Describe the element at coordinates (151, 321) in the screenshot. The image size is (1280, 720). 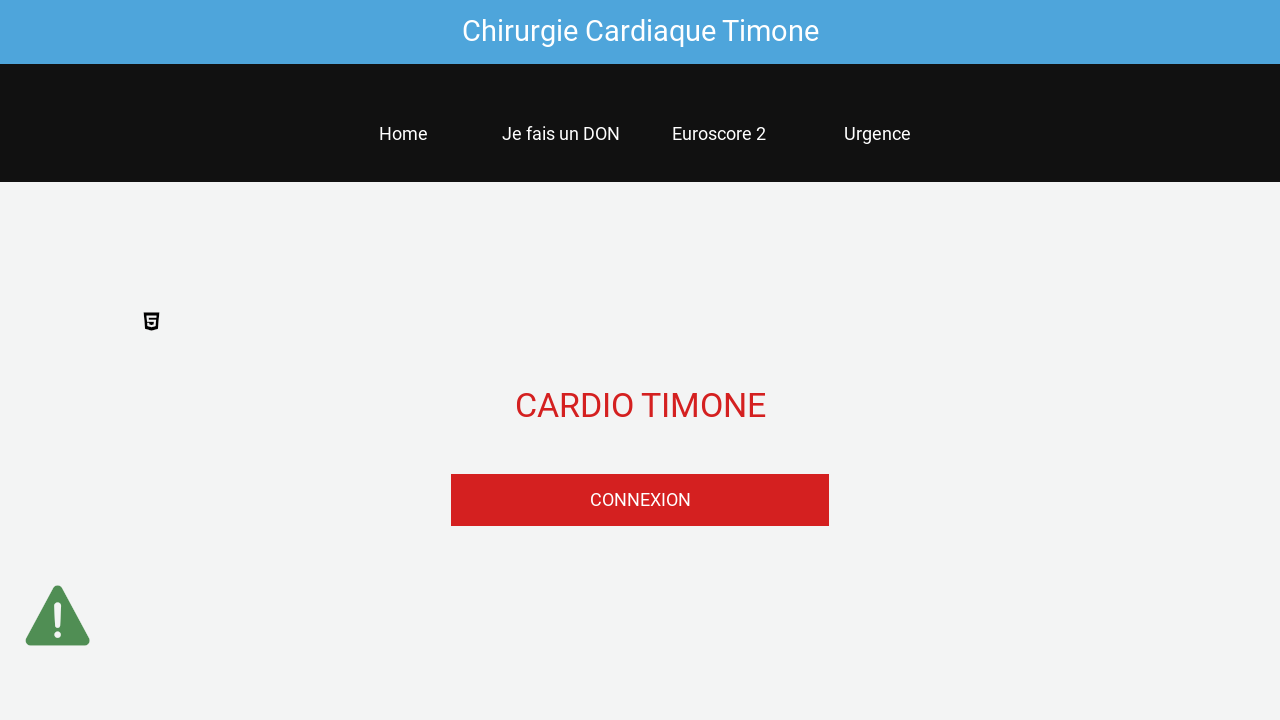
I see `indicates HTML5 technology or web development` at that location.